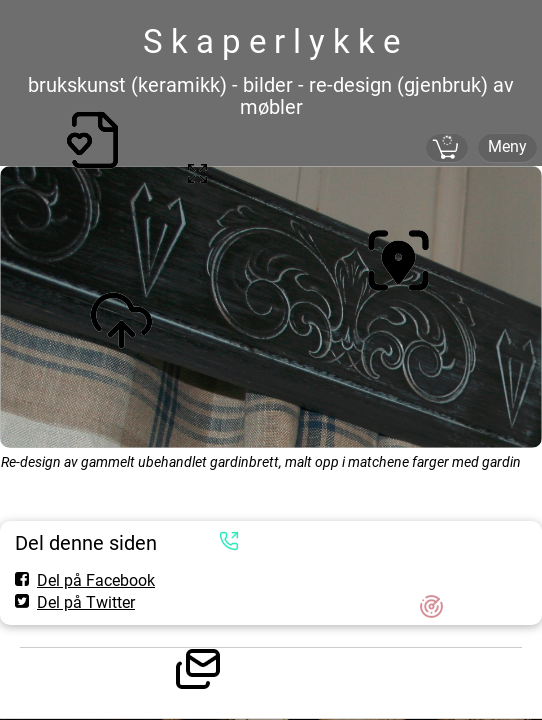 Image resolution: width=542 pixels, height=720 pixels. What do you see at coordinates (431, 606) in the screenshot?
I see `scan for nearby devices or signals` at bounding box center [431, 606].